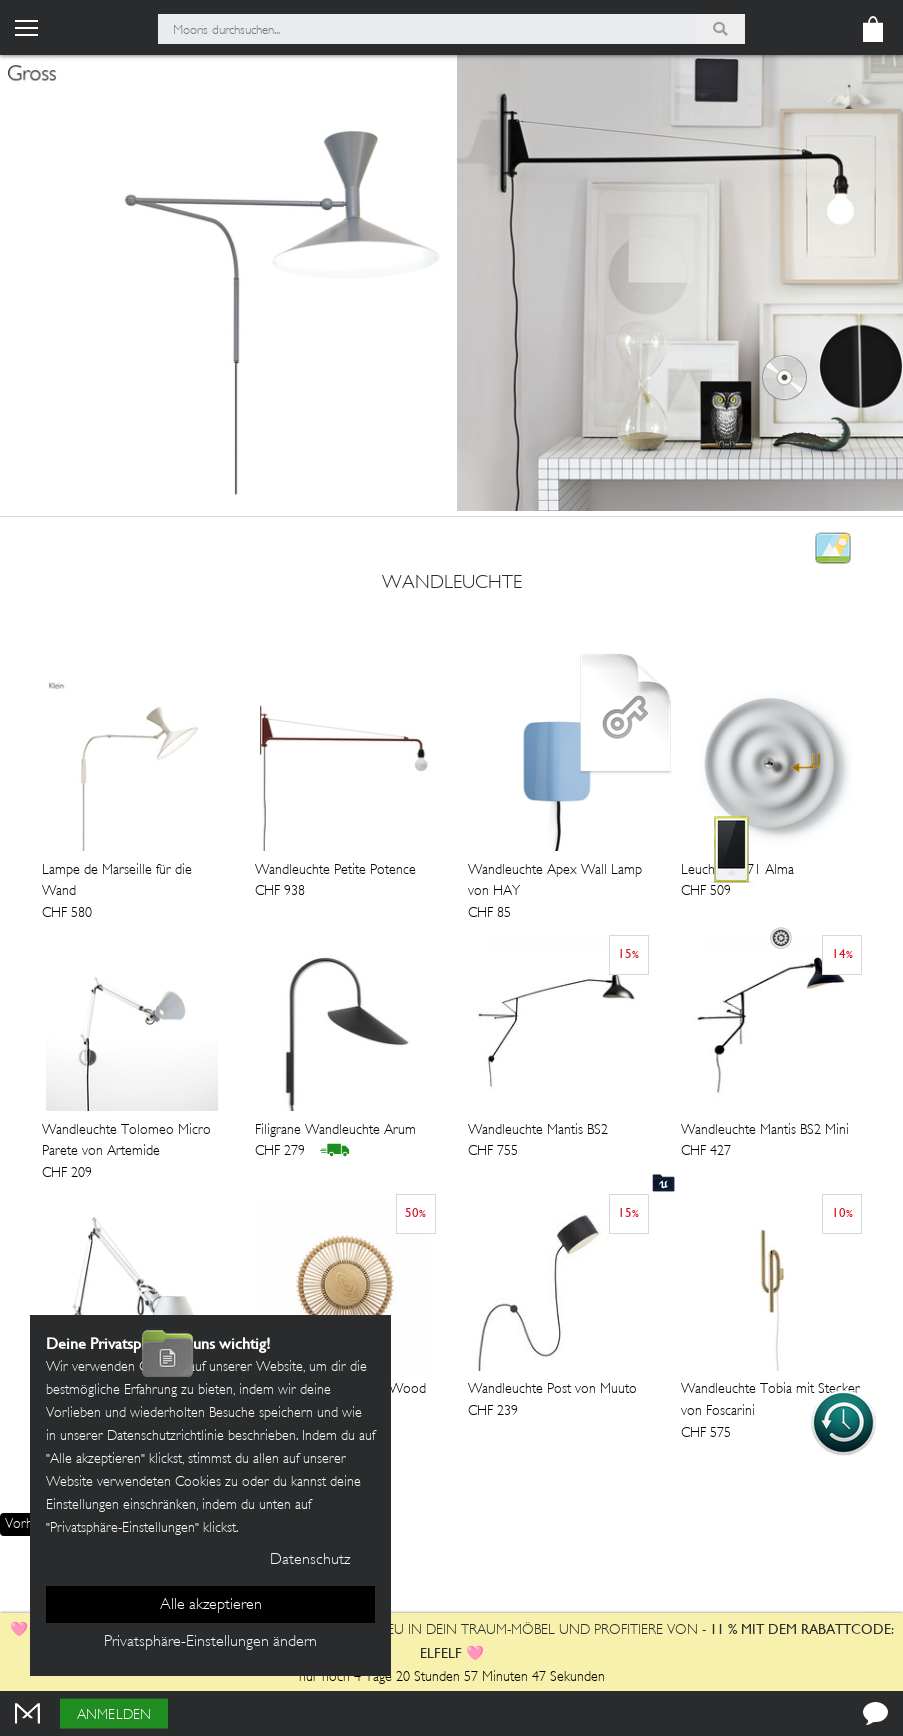 This screenshot has width=903, height=1736. What do you see at coordinates (663, 1183) in the screenshot?
I see `folder containing Unreal Engine project files` at bounding box center [663, 1183].